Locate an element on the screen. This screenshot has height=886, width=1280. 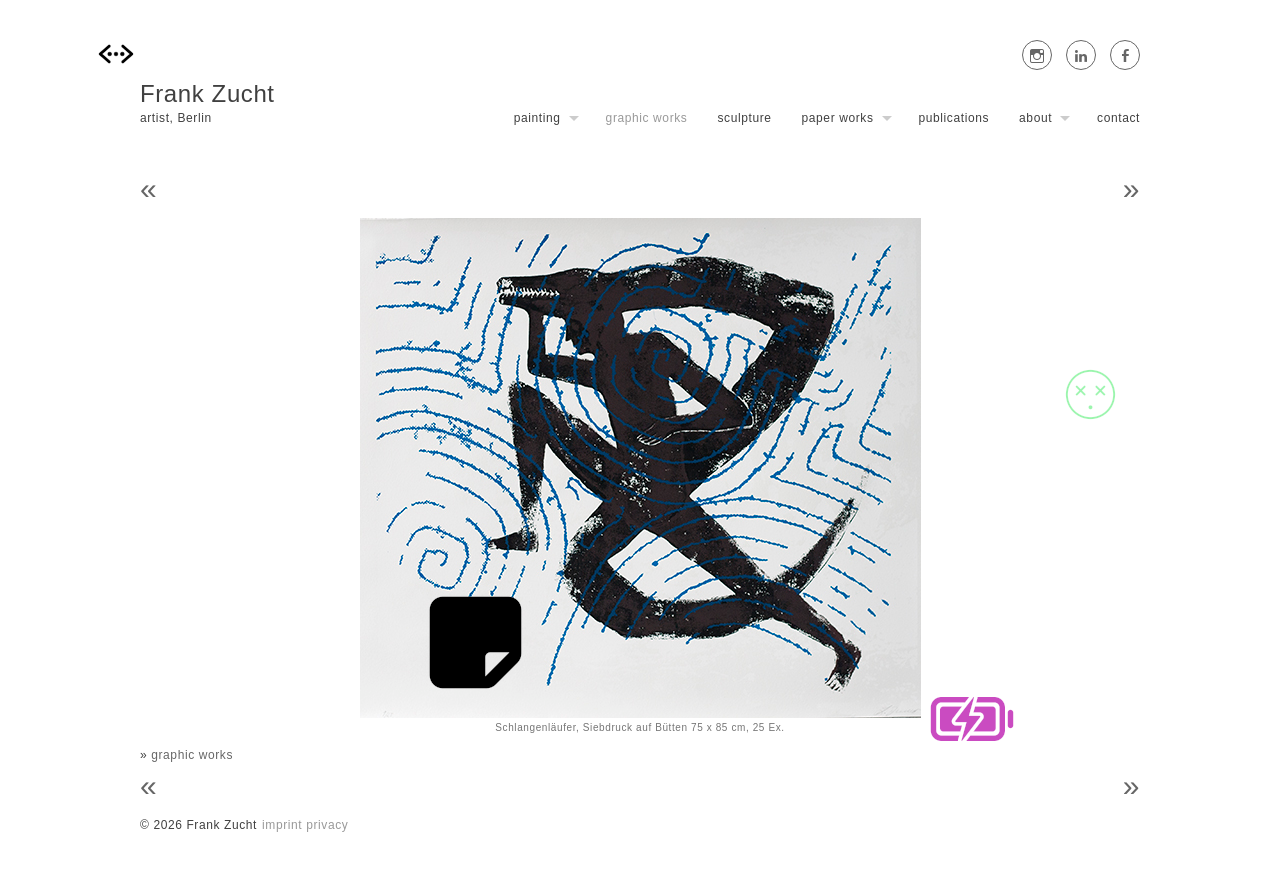
indicates an error or failed action is located at coordinates (1090, 394).